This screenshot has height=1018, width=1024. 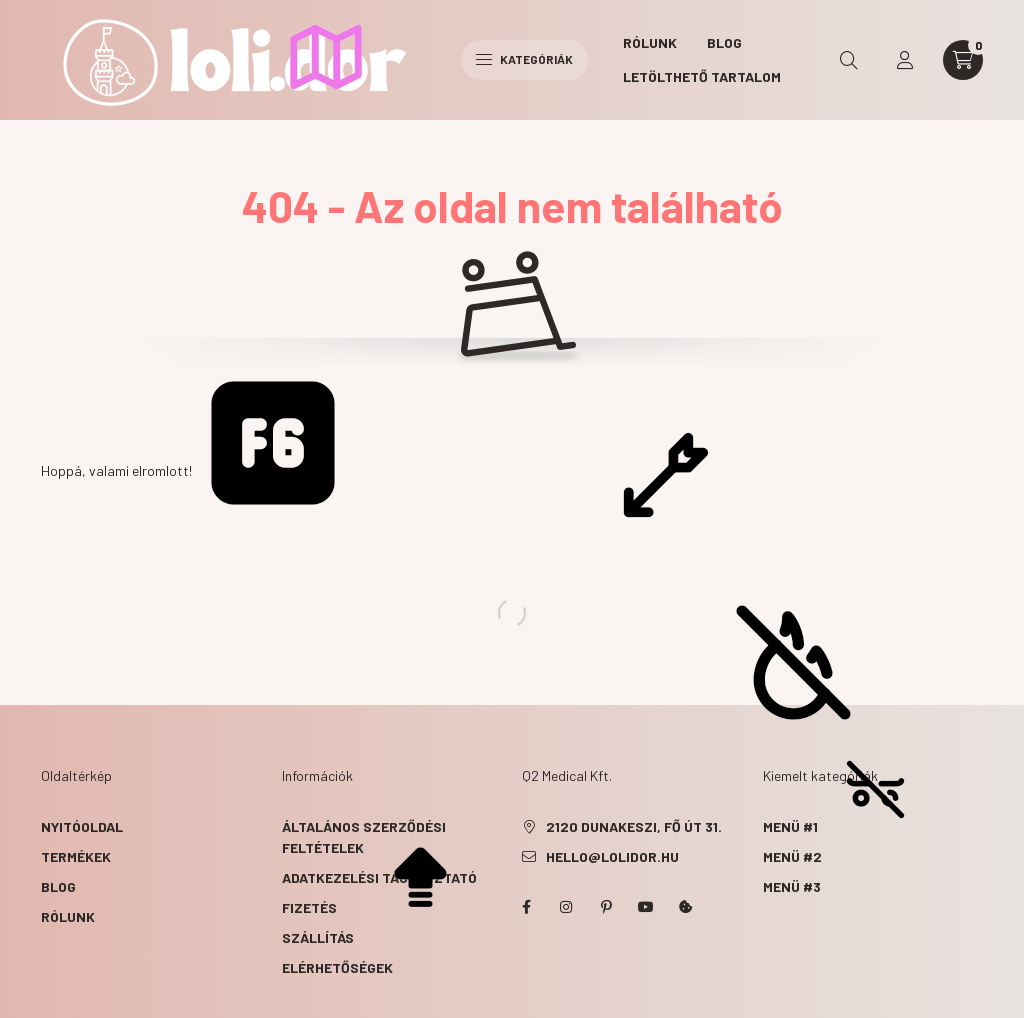 What do you see at coordinates (663, 477) in the screenshot?
I see `indicates archery or target shooting activity` at bounding box center [663, 477].